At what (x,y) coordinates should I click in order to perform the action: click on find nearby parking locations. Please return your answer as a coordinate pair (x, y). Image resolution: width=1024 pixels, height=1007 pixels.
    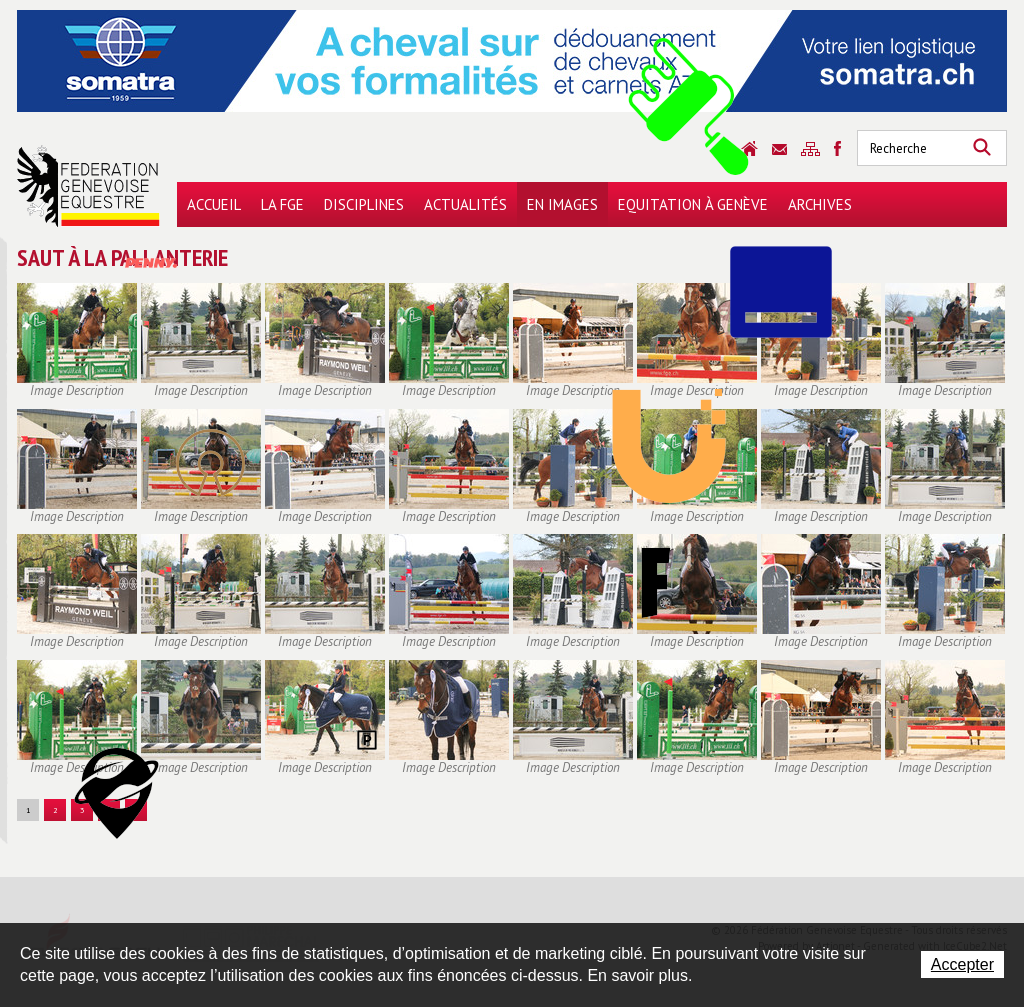
    Looking at the image, I should click on (367, 740).